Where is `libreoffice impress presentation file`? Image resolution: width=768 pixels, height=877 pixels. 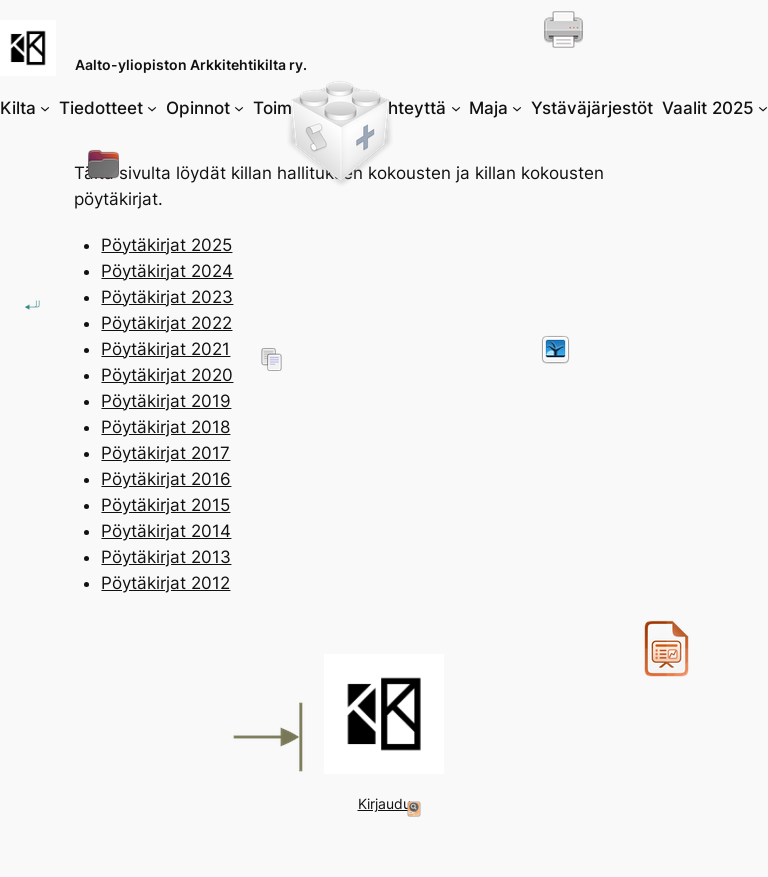
libreoffice impress presentation file is located at coordinates (666, 648).